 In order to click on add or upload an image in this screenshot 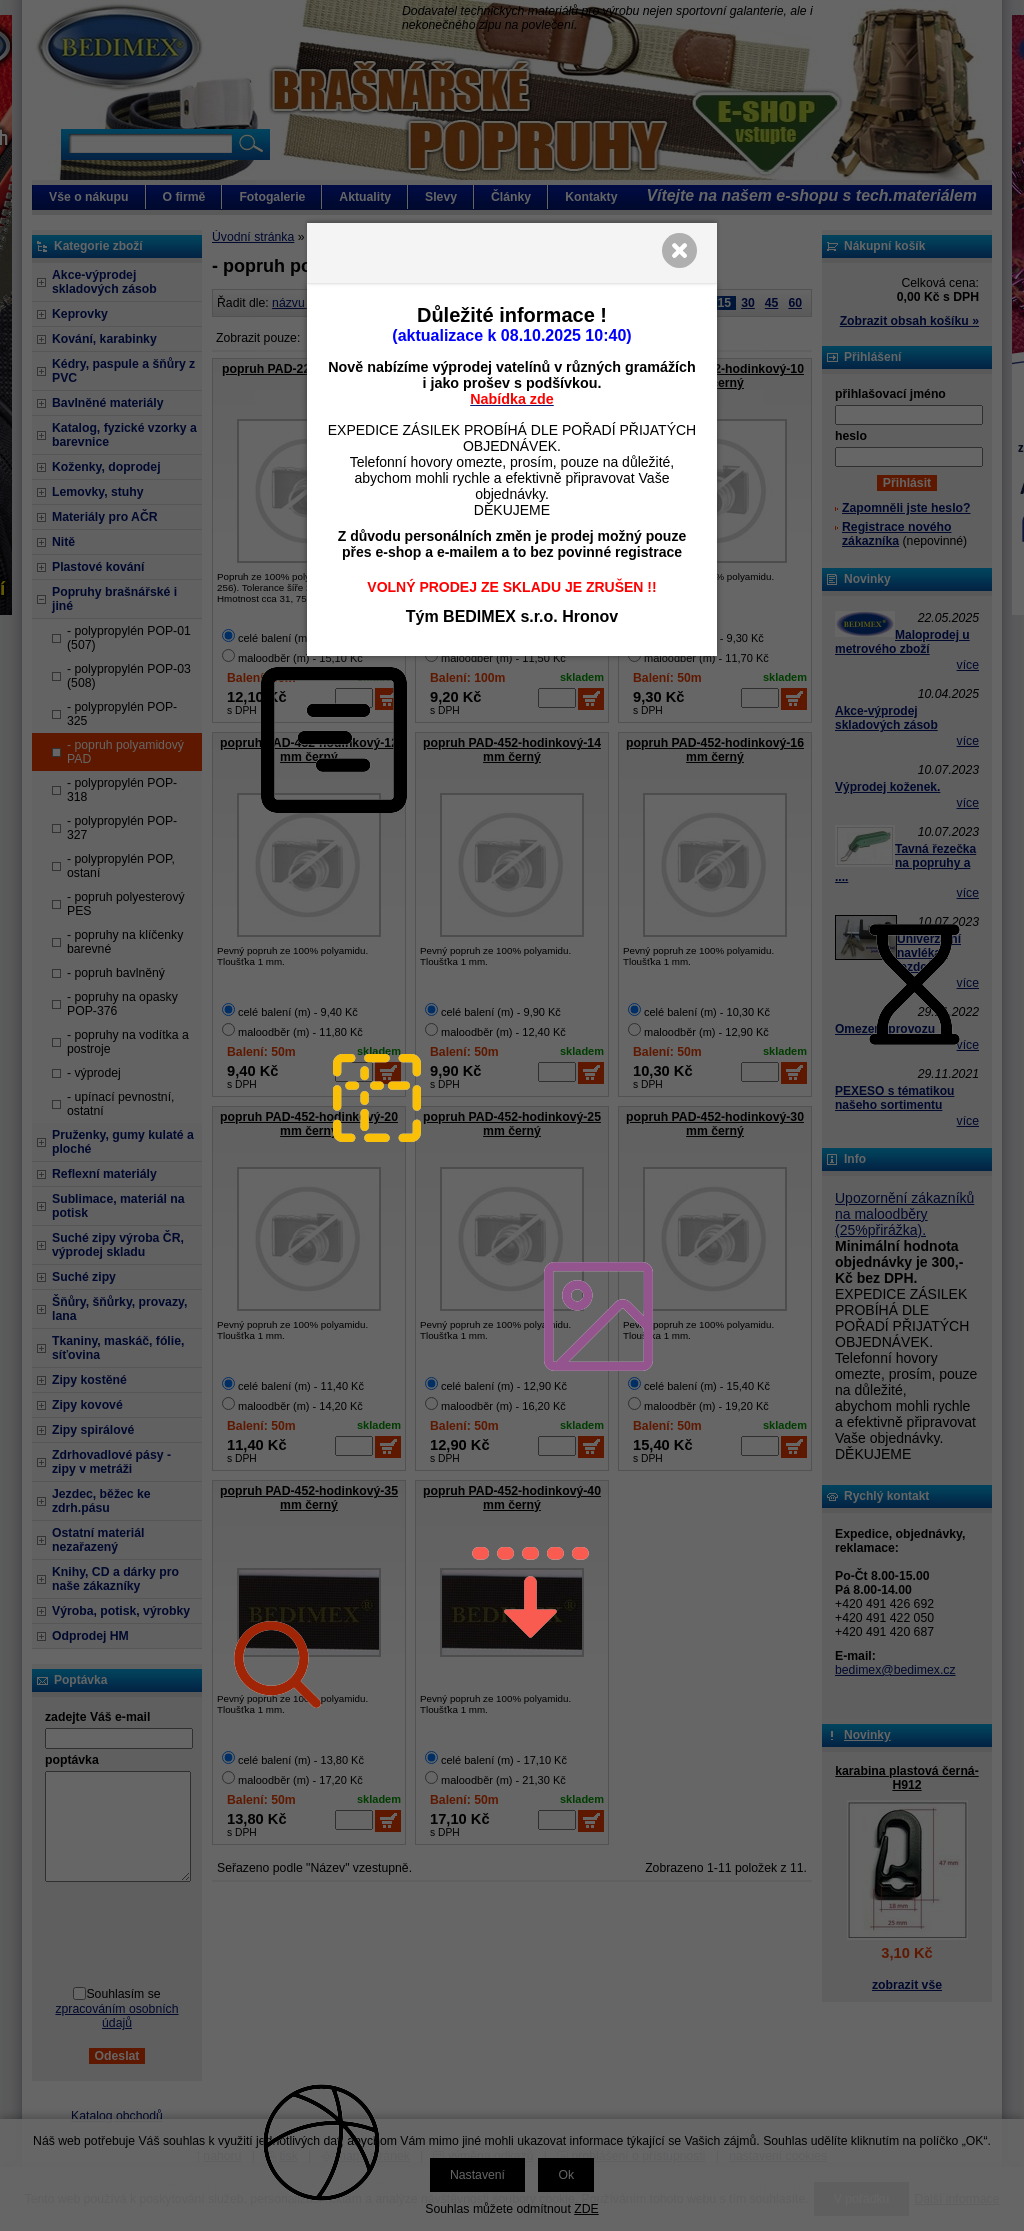, I will do `click(598, 1316)`.